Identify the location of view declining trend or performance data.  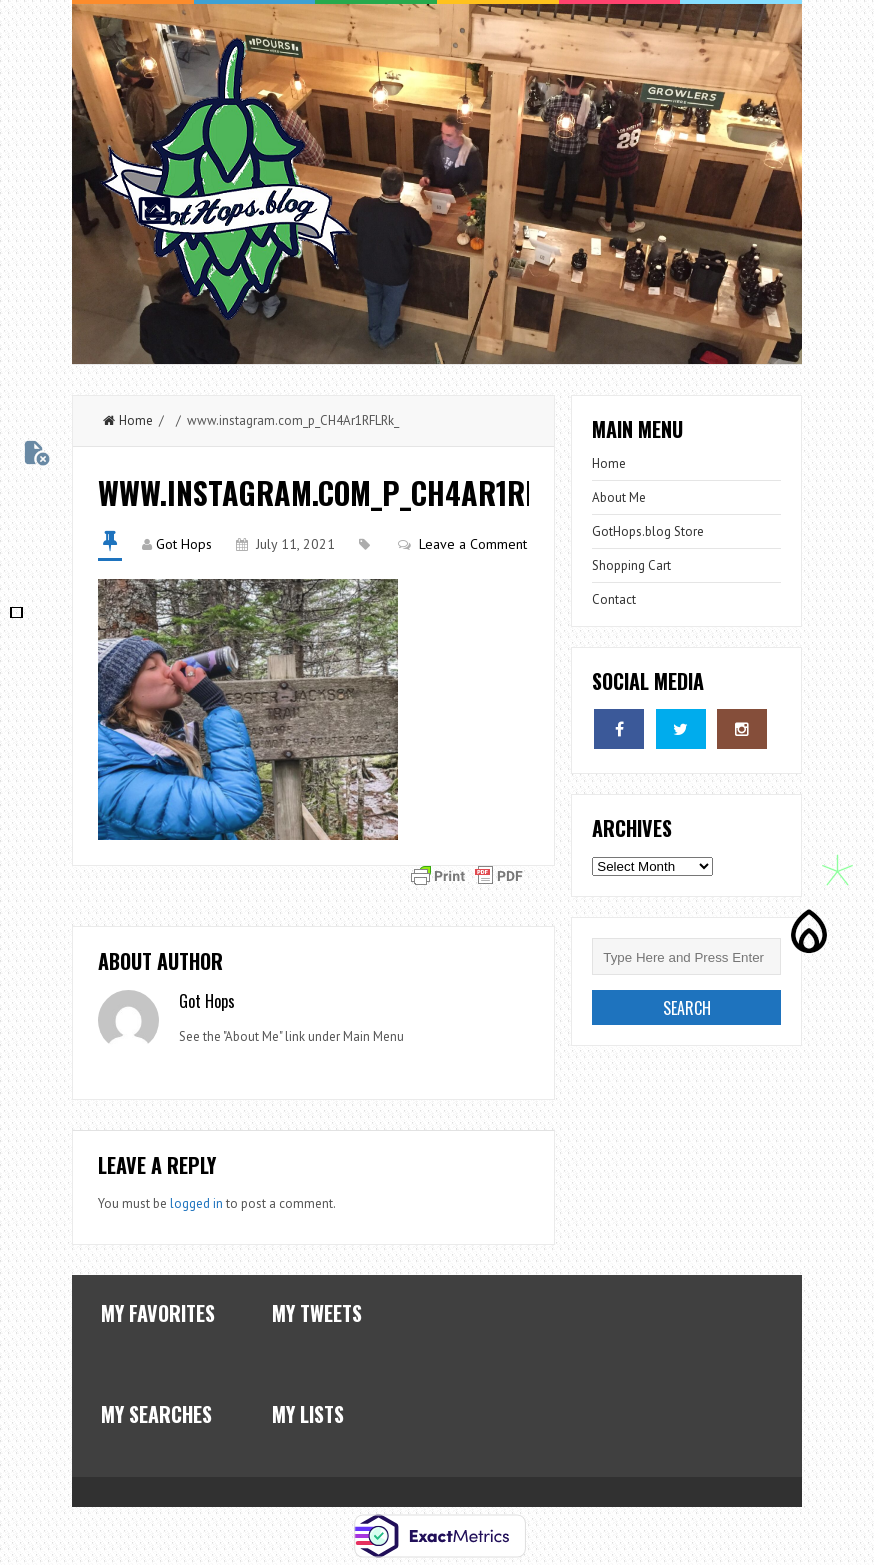
(154, 210).